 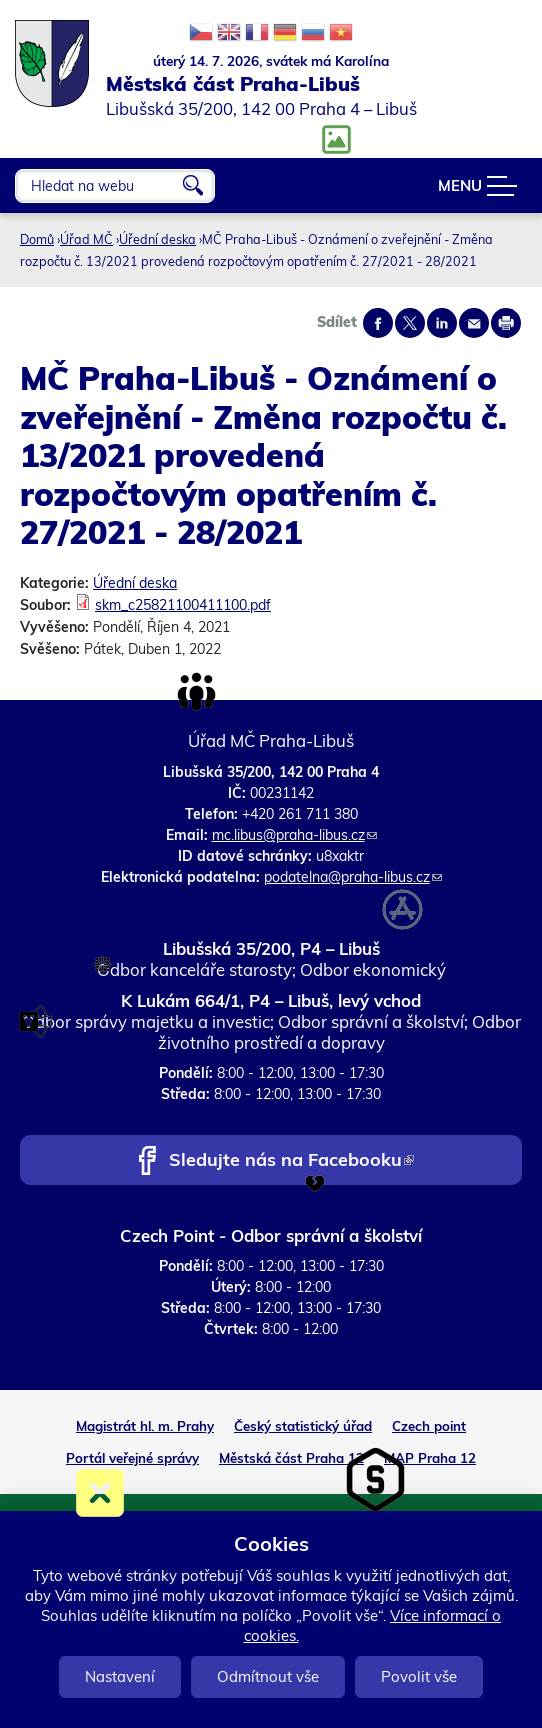 I want to click on close or dismiss a window, so click(x=100, y=1493).